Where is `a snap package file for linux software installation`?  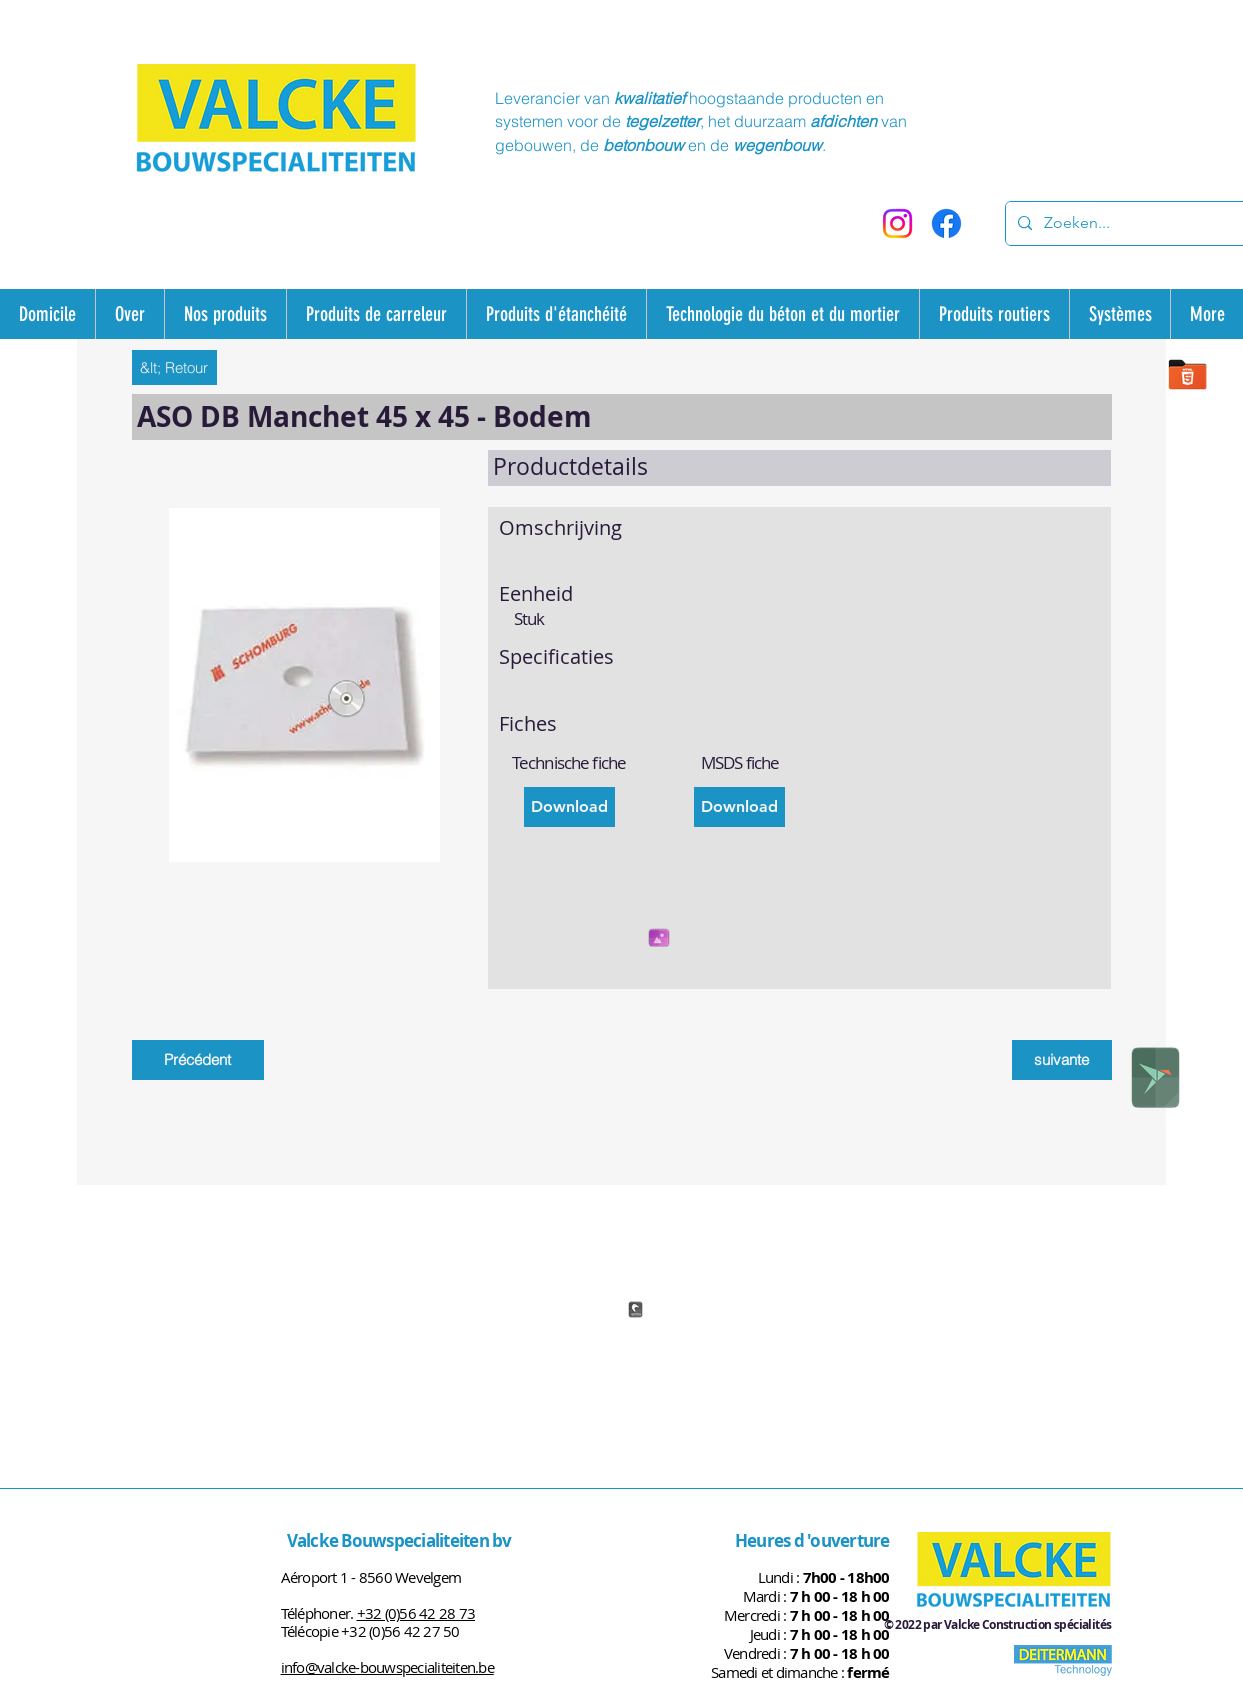 a snap package file for linux software installation is located at coordinates (1155, 1077).